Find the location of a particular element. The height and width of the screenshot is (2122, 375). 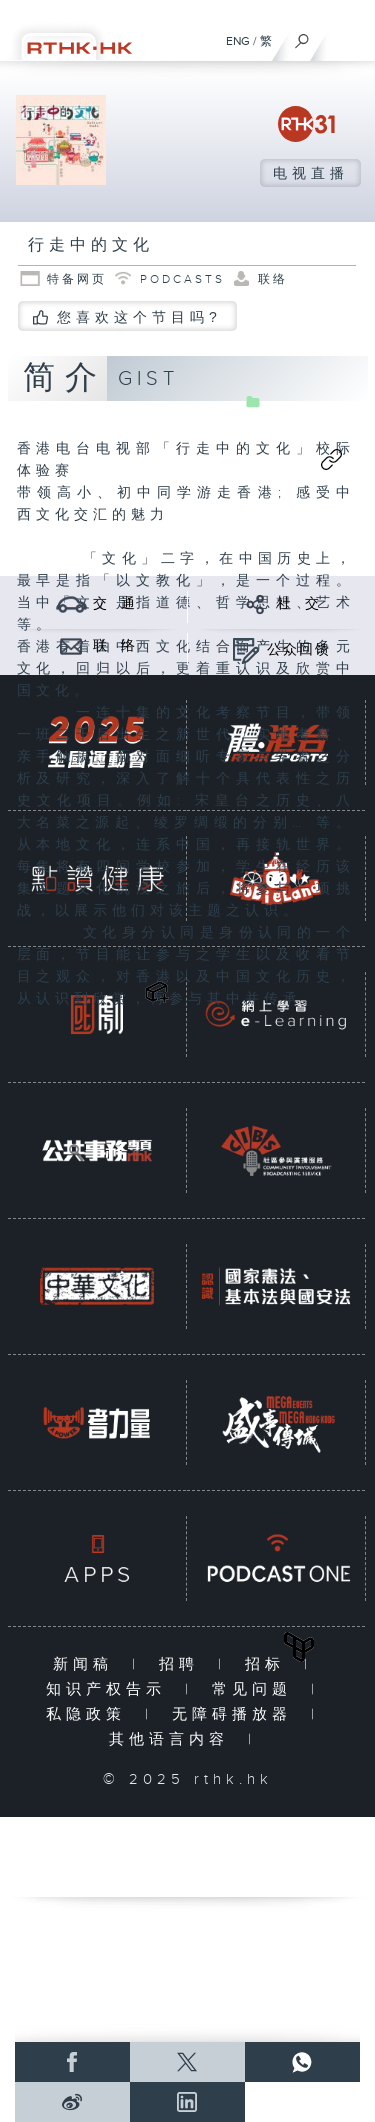

add a new 3D object or shape is located at coordinates (156, 990).